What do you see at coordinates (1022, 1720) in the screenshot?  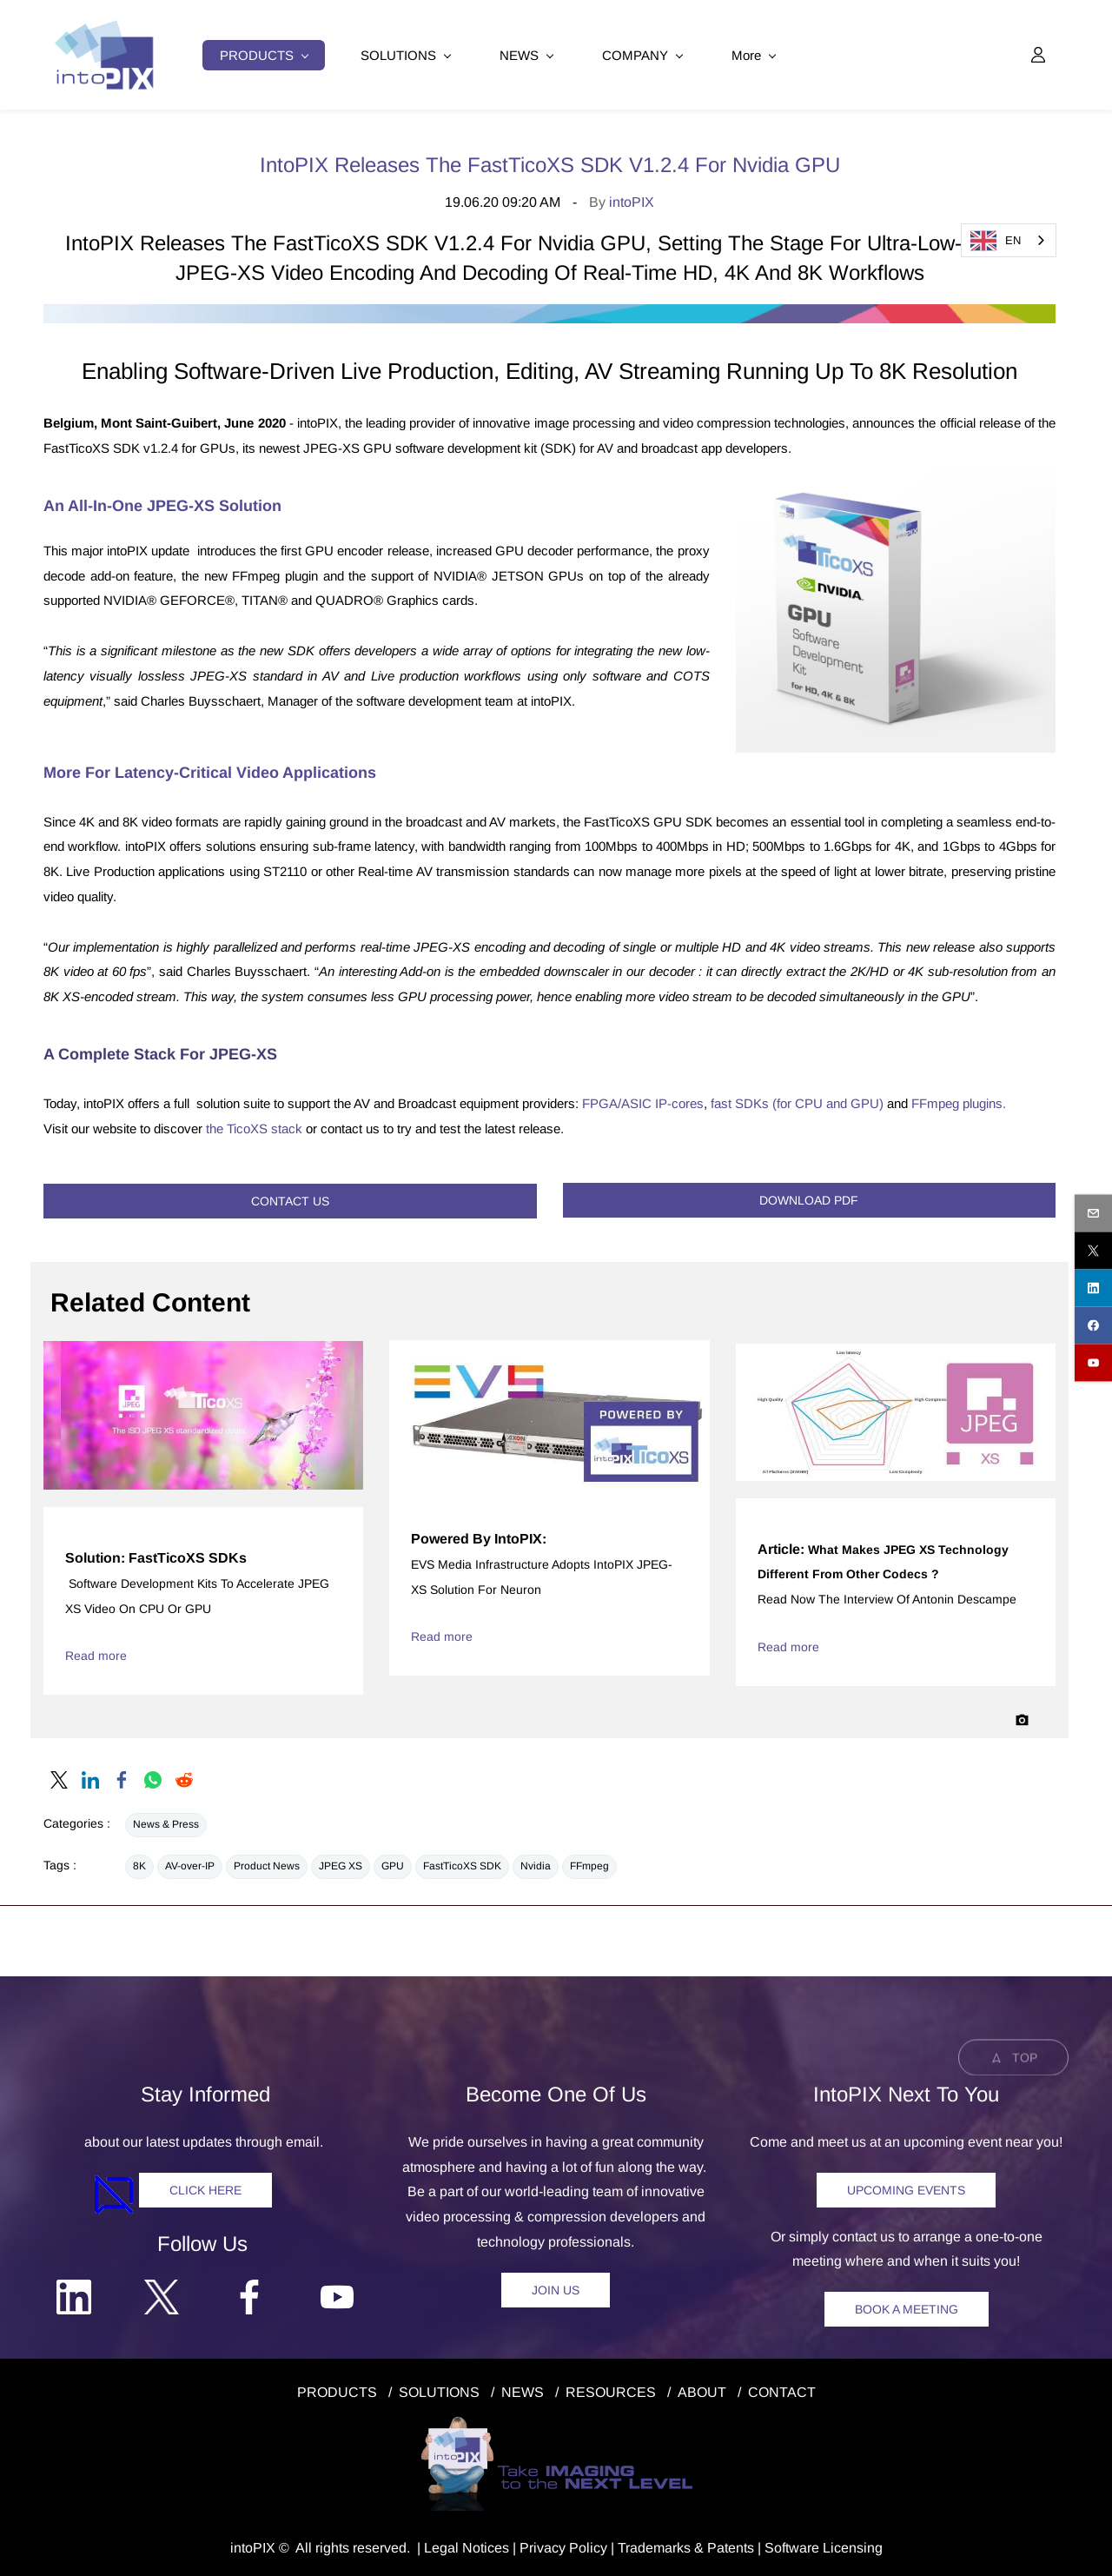 I see `take a photo` at bounding box center [1022, 1720].